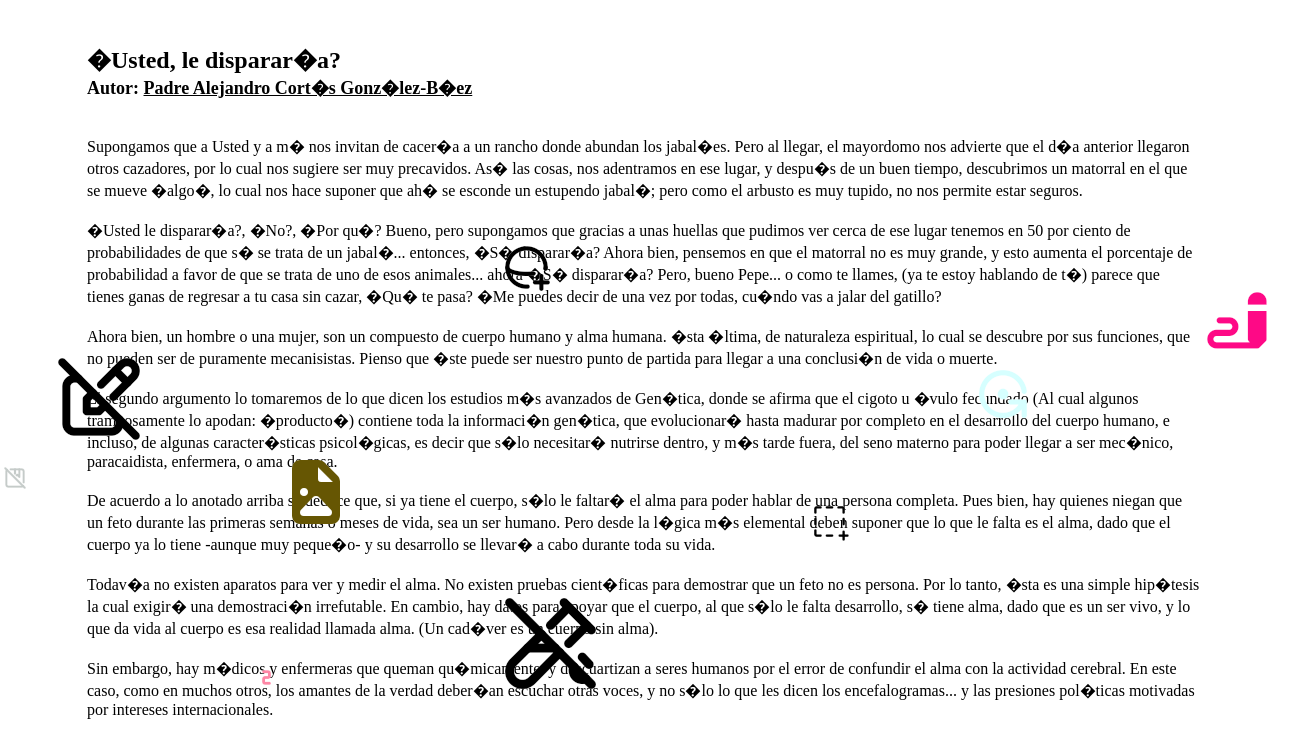 The width and height of the screenshot is (1289, 735). Describe the element at coordinates (15, 478) in the screenshot. I see `album or collection unavailable` at that location.